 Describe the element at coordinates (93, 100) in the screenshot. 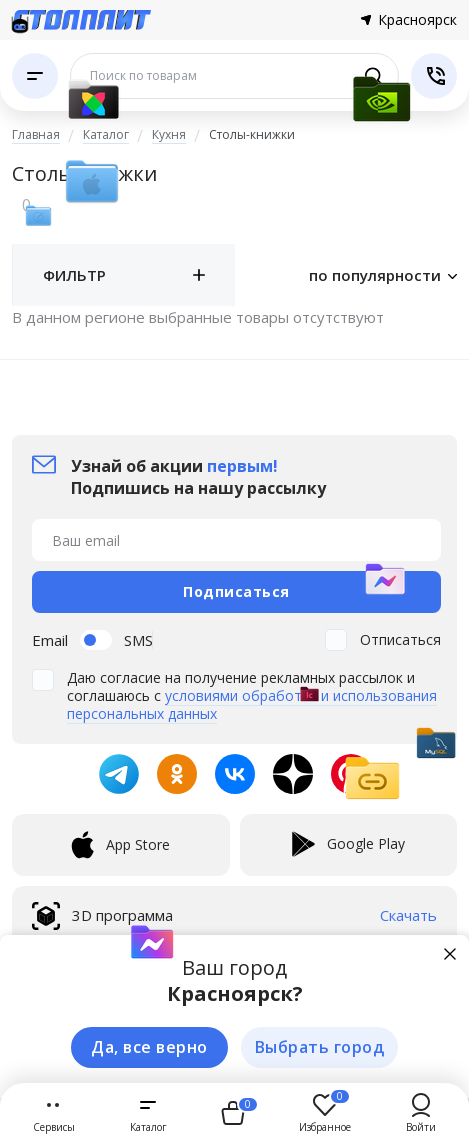

I see `folder containing haxe flixel game engine projects` at that location.